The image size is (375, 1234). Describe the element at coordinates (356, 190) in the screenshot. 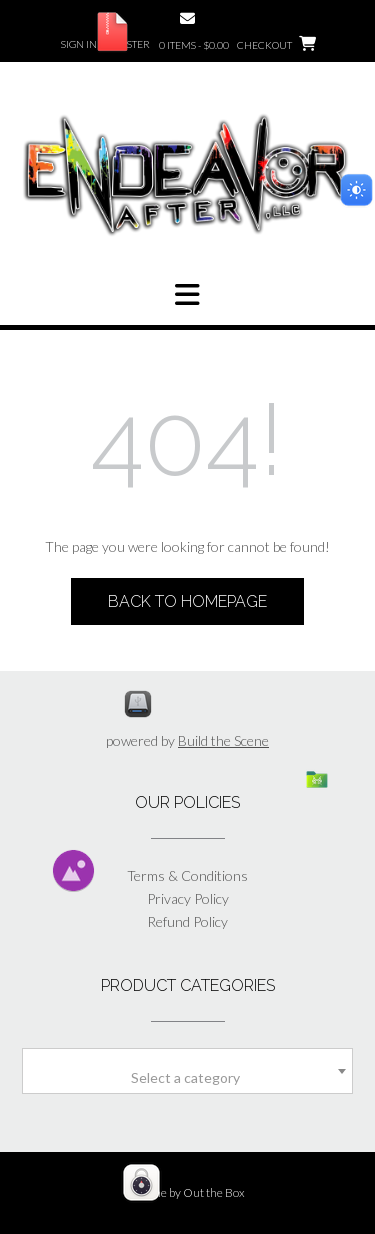

I see `adjust night shift or blue light settings` at that location.